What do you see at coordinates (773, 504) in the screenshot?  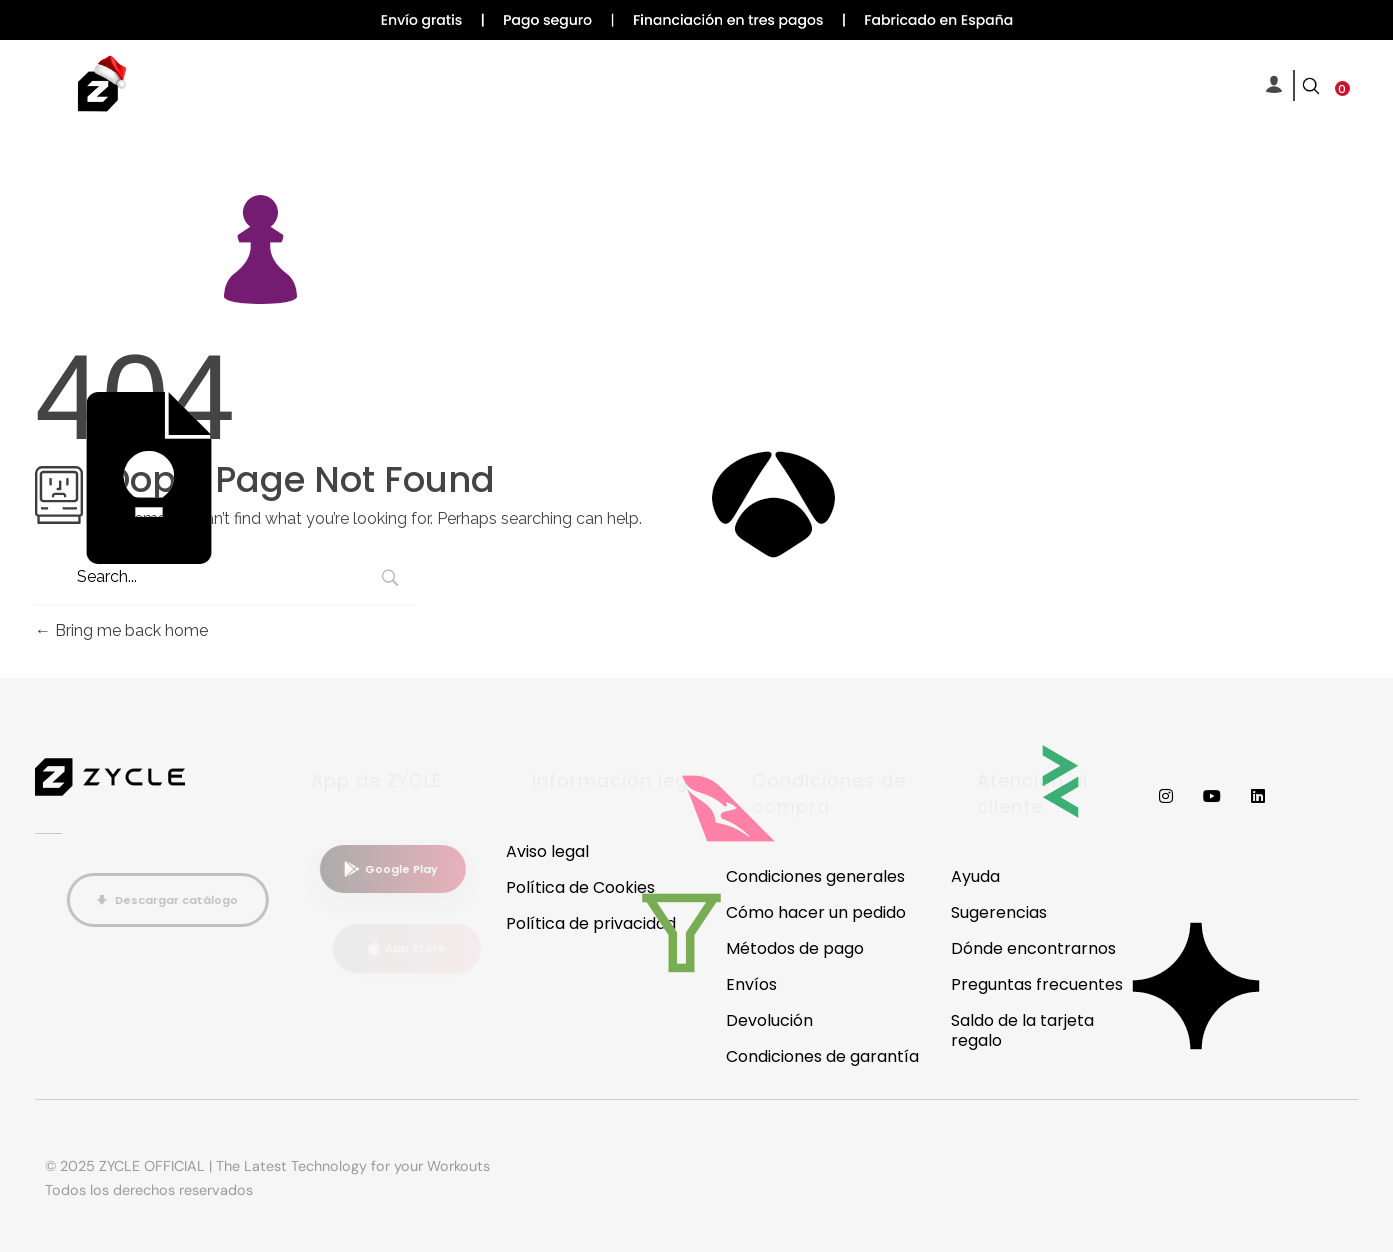 I see `open the Antena 3 app` at bounding box center [773, 504].